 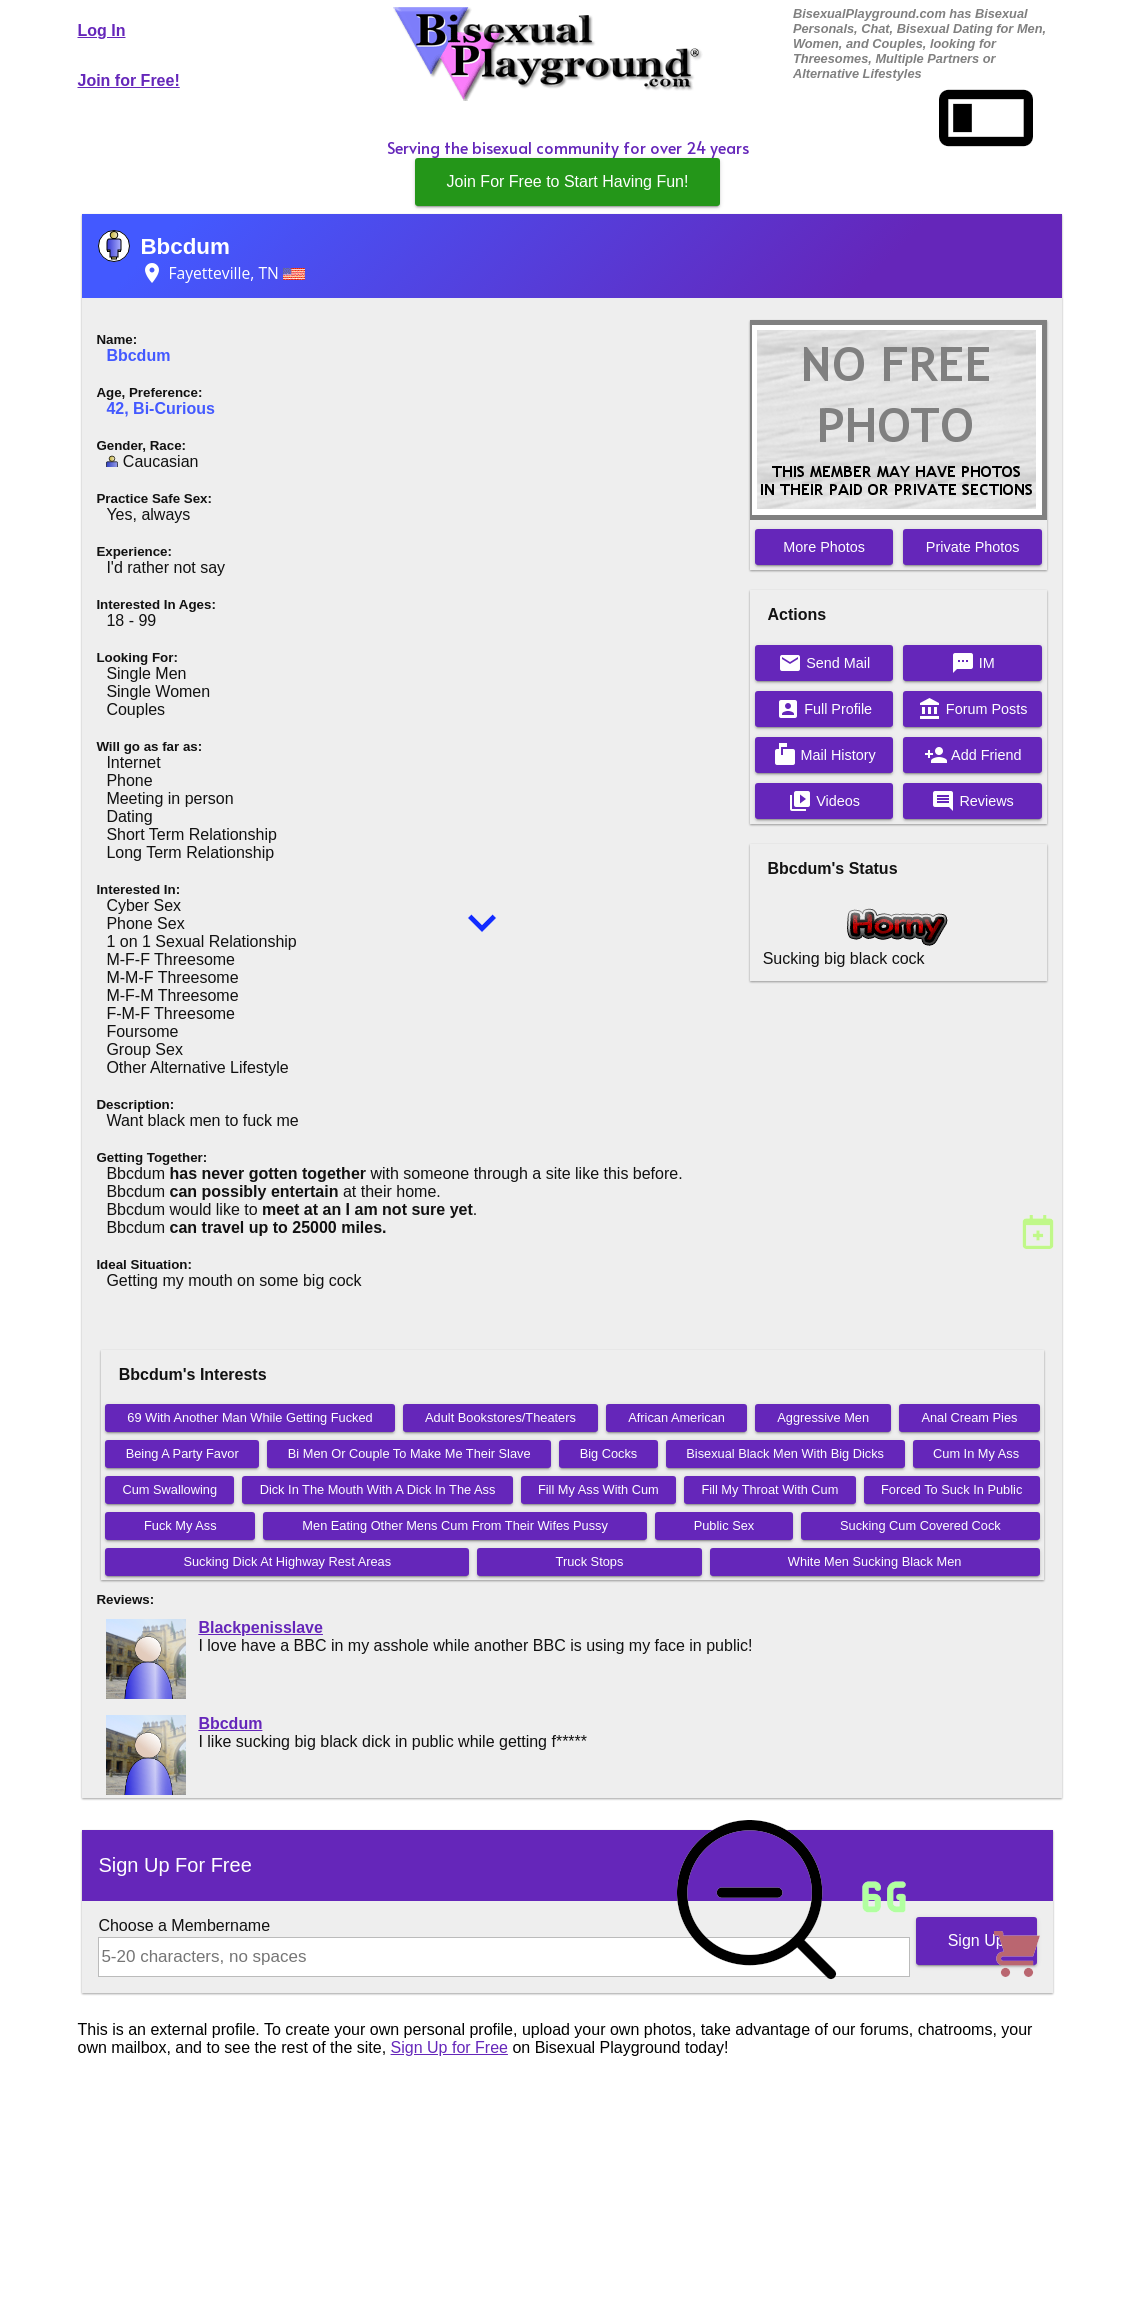 I want to click on indicates low battery status, so click(x=986, y=118).